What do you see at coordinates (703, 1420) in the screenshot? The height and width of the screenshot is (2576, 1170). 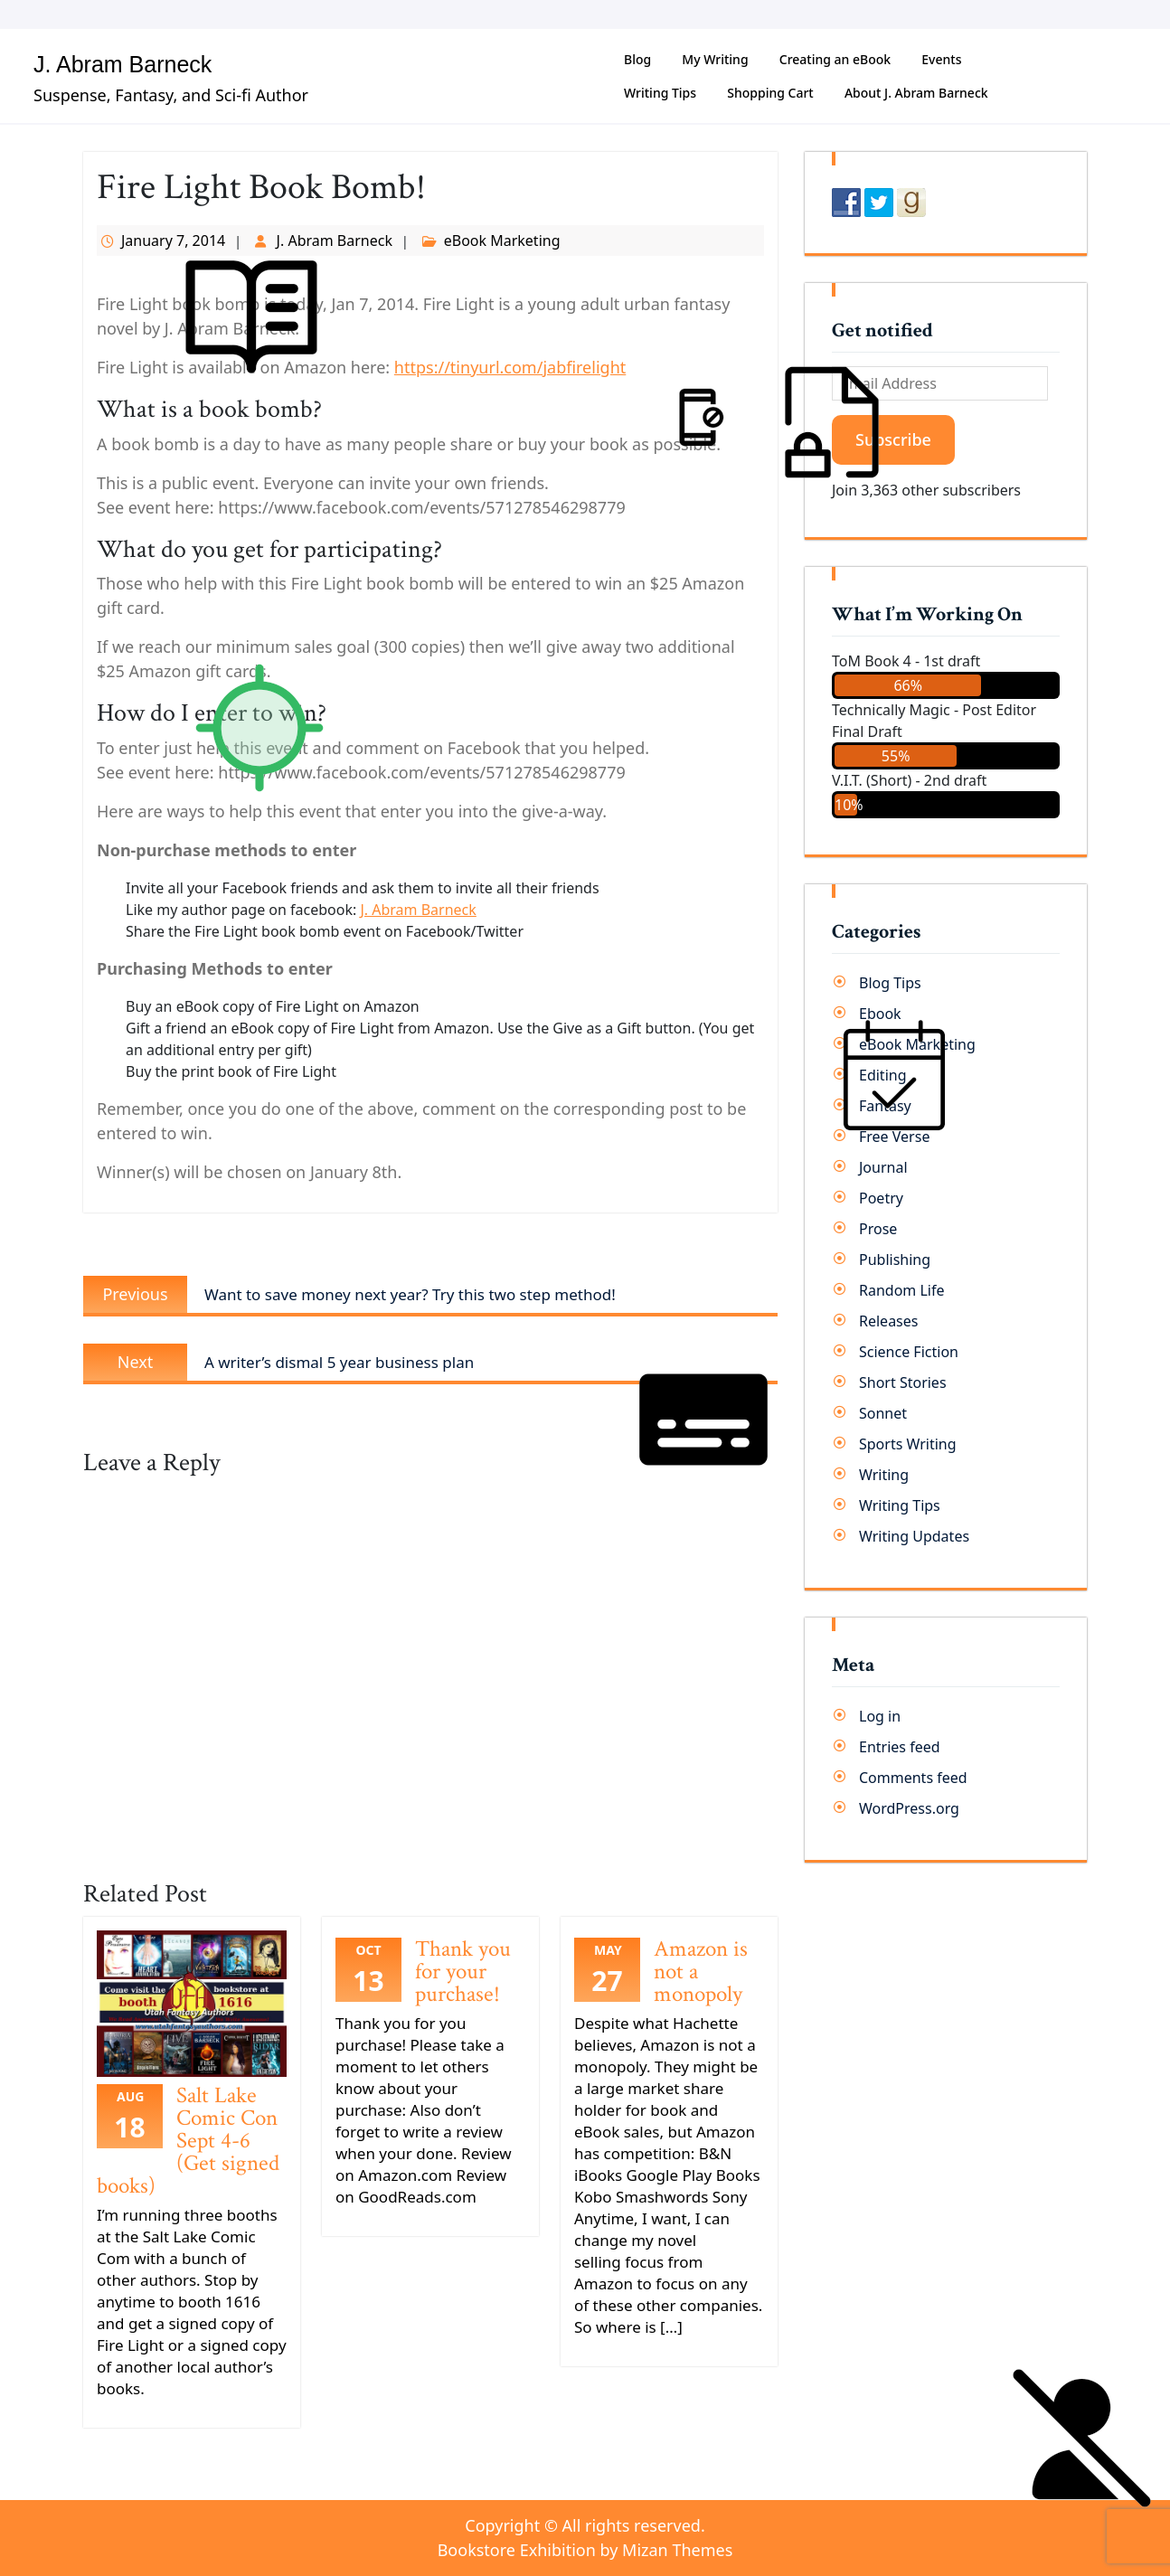 I see `enable subtitles or closed captions` at bounding box center [703, 1420].